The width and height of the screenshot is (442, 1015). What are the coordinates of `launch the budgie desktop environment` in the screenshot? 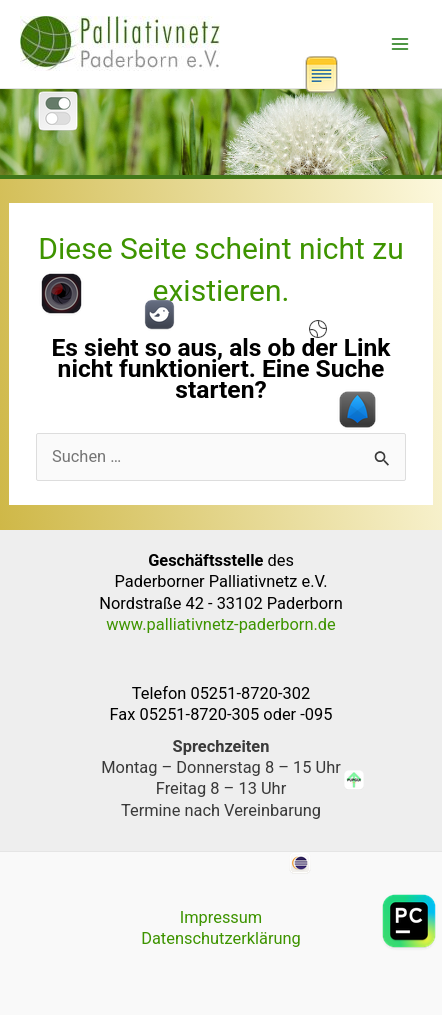 It's located at (159, 314).